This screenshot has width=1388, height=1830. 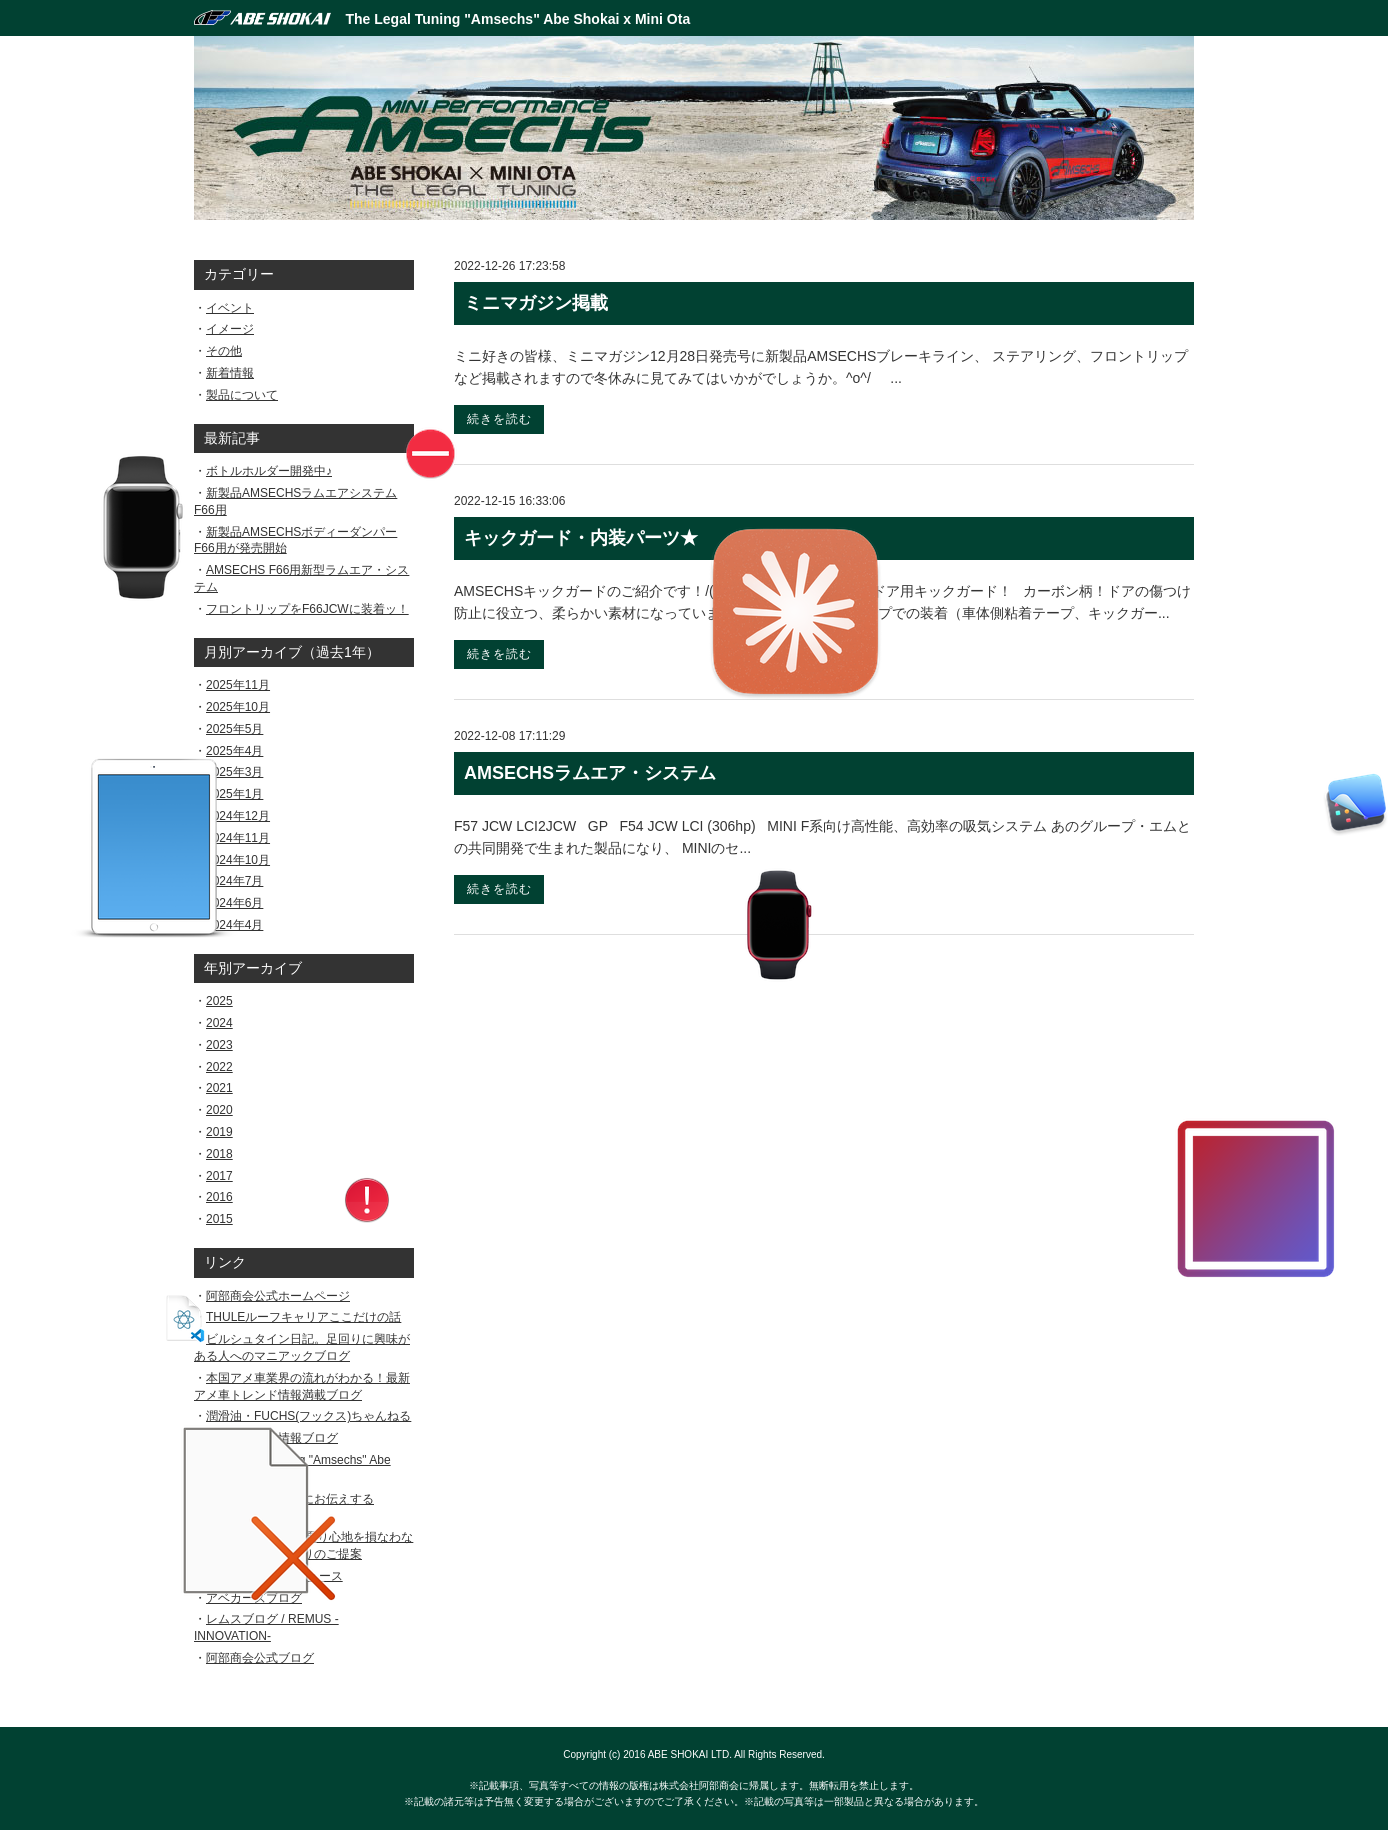 I want to click on indicates an error has occurred, so click(x=430, y=453).